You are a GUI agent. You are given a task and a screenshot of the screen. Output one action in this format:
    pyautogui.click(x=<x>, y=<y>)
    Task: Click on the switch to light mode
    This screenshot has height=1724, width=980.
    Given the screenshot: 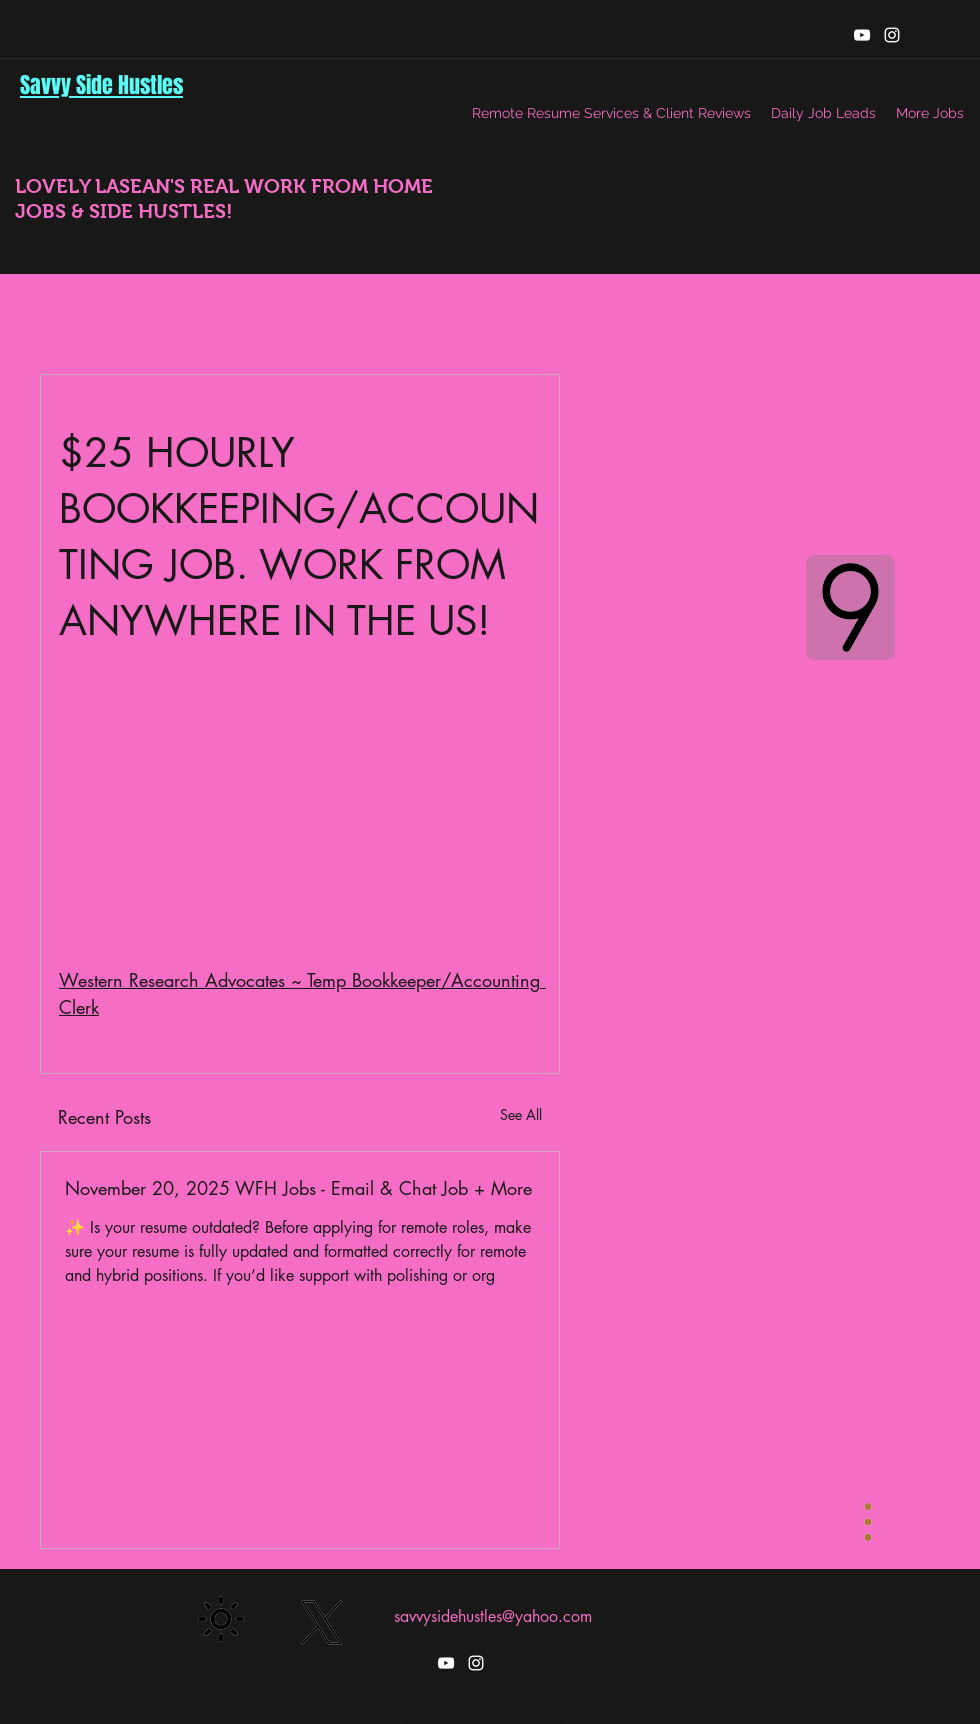 What is the action you would take?
    pyautogui.click(x=221, y=1619)
    